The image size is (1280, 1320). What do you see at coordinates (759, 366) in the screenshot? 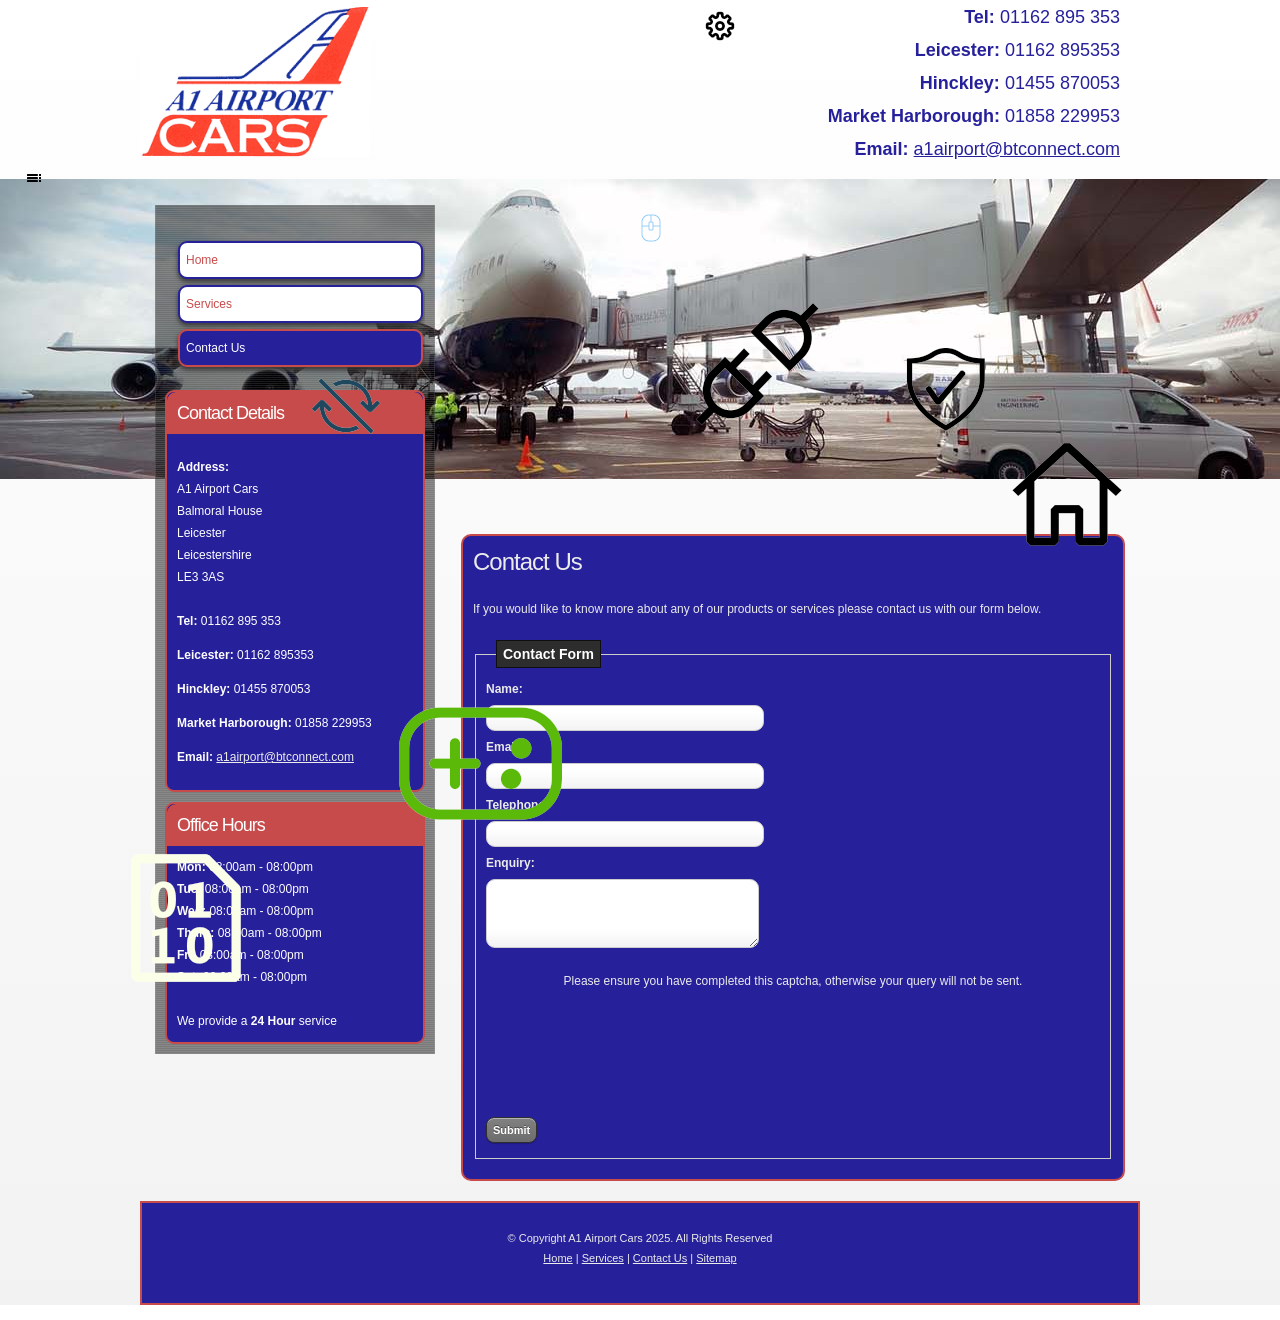
I see `disconnect from debug session` at bounding box center [759, 366].